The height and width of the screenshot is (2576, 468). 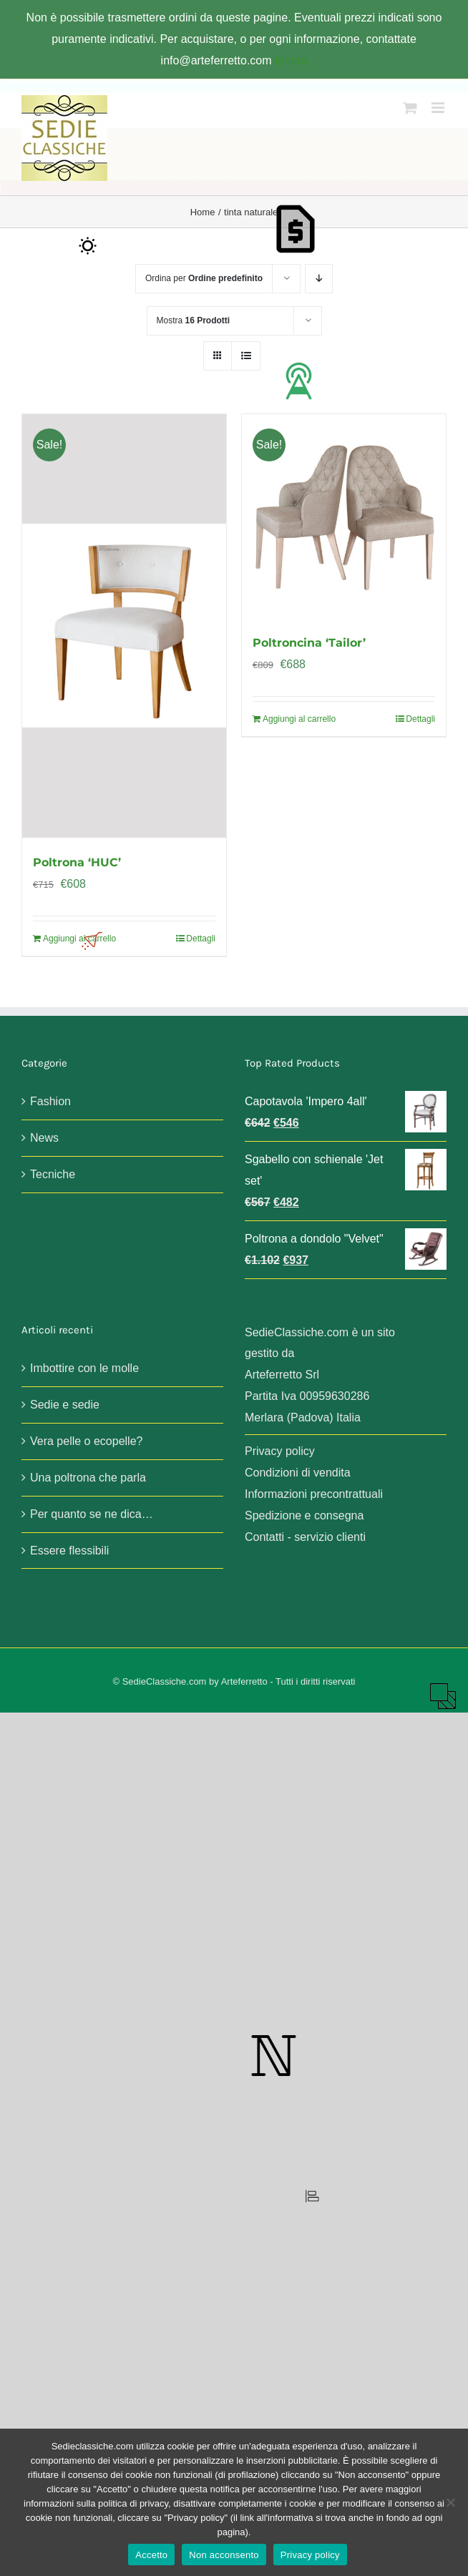 I want to click on indicates cellular network signal or coverage, so click(x=298, y=381).